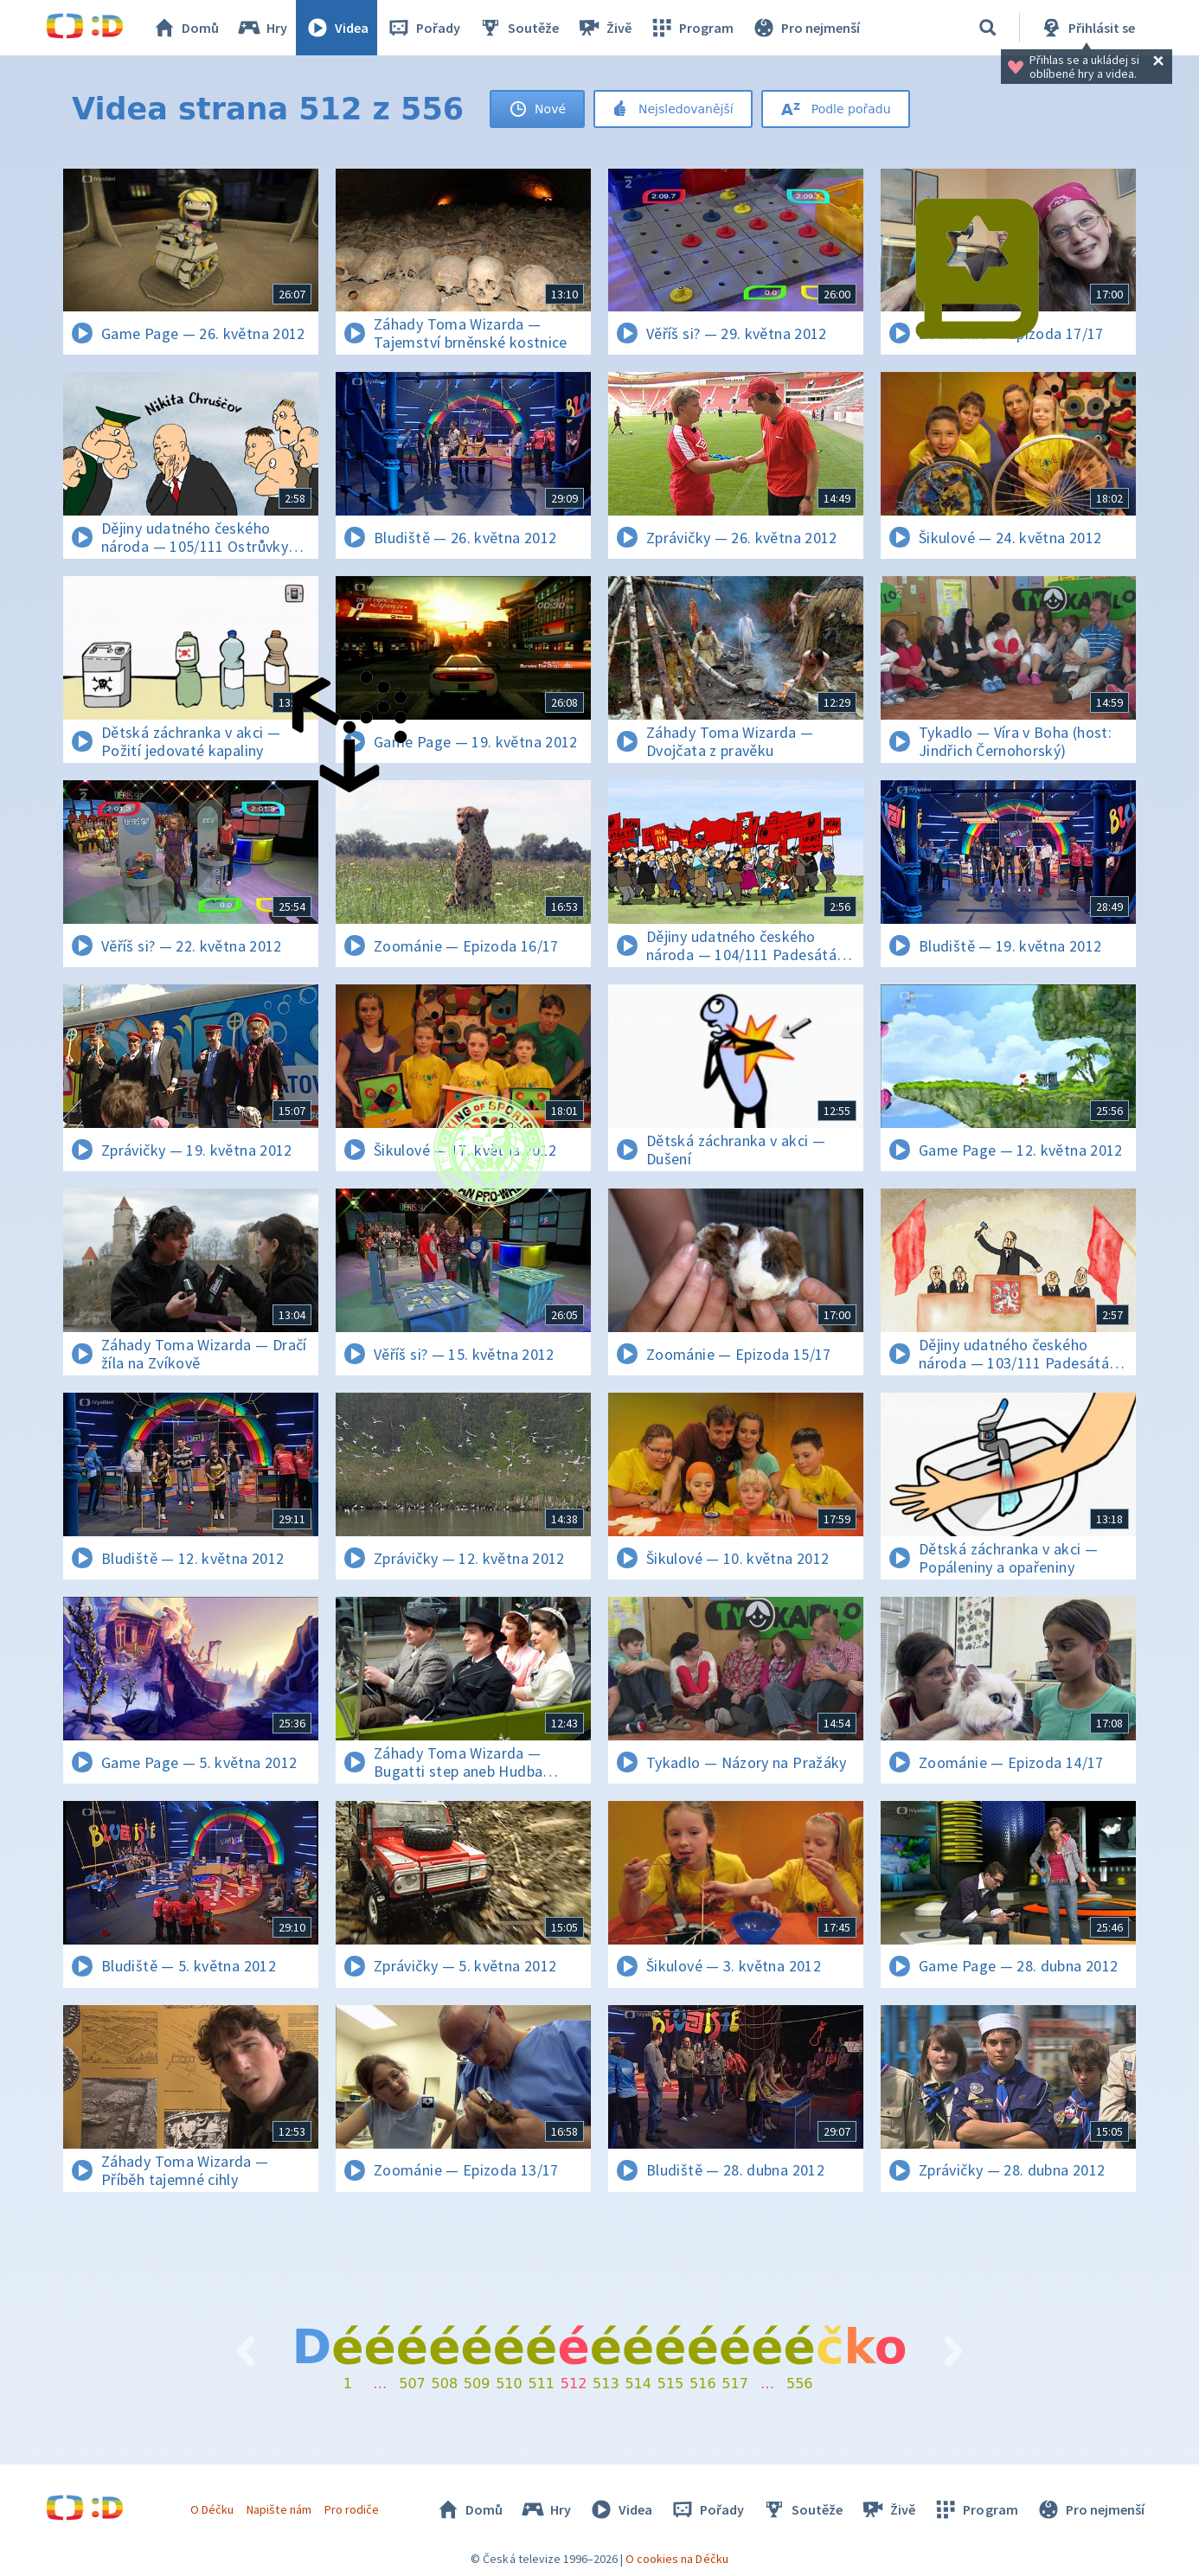  What do you see at coordinates (977, 268) in the screenshot?
I see `access Jewish religious texts` at bounding box center [977, 268].